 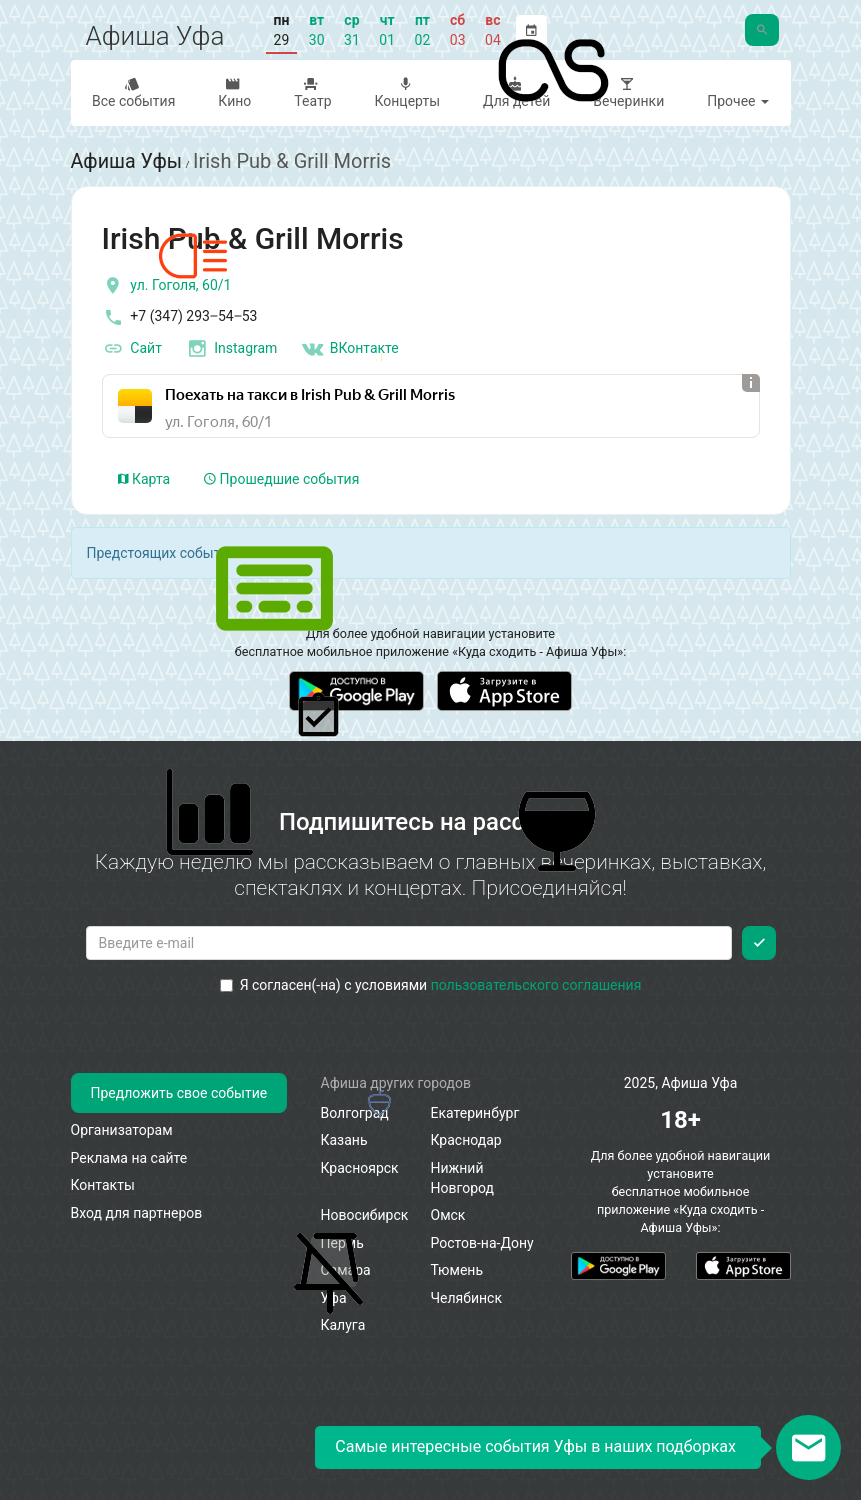 I want to click on browse wine or spirits menu, so click(x=557, y=830).